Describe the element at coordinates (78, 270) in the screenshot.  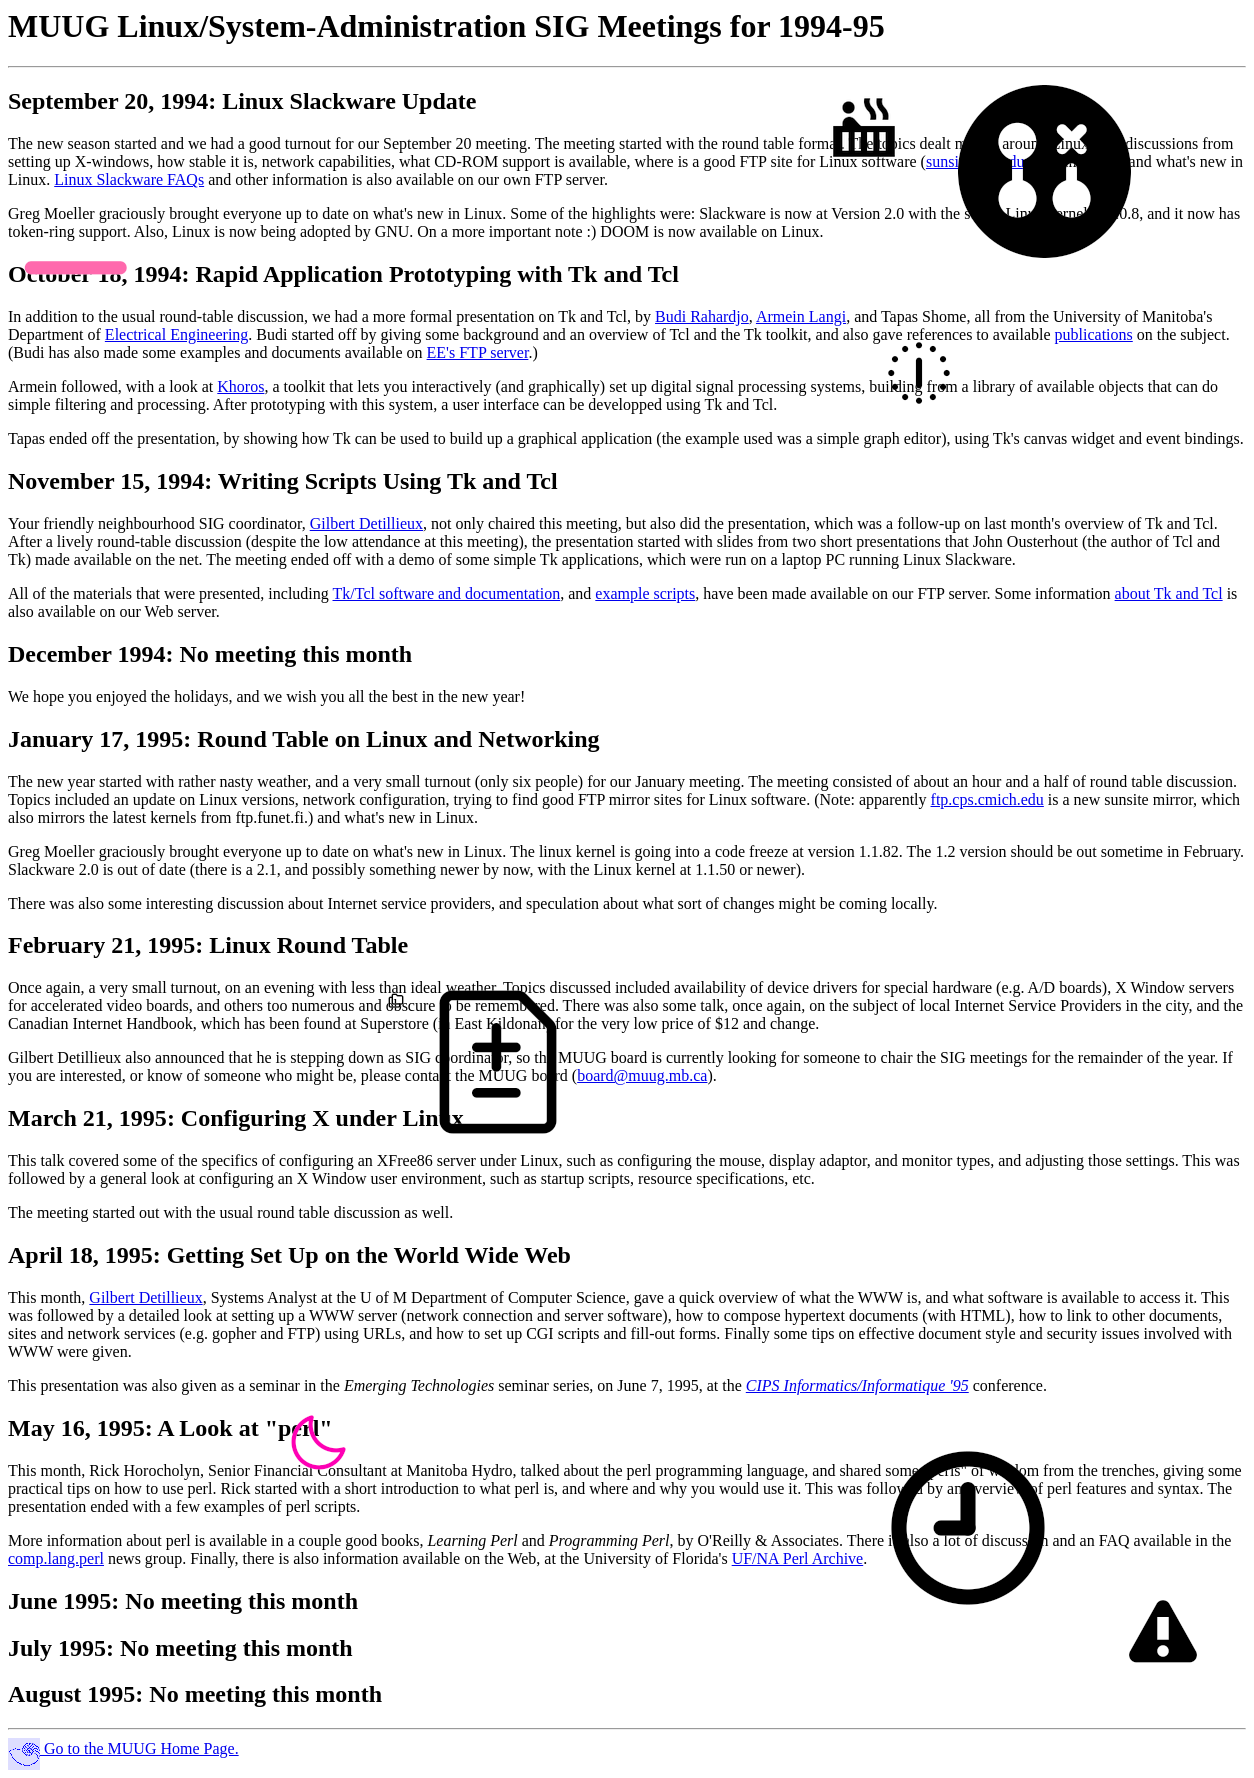
I see `collapse or minimize a section` at that location.